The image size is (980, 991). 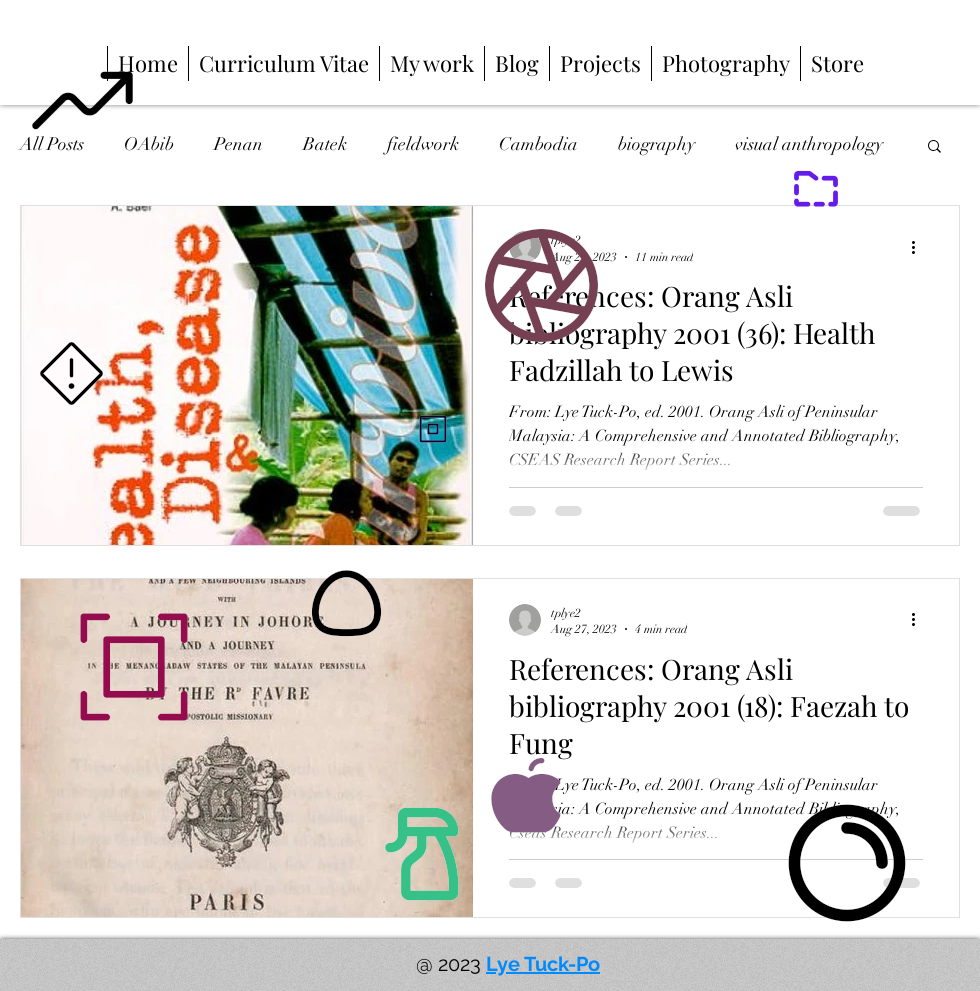 I want to click on view trending or popular content, so click(x=82, y=100).